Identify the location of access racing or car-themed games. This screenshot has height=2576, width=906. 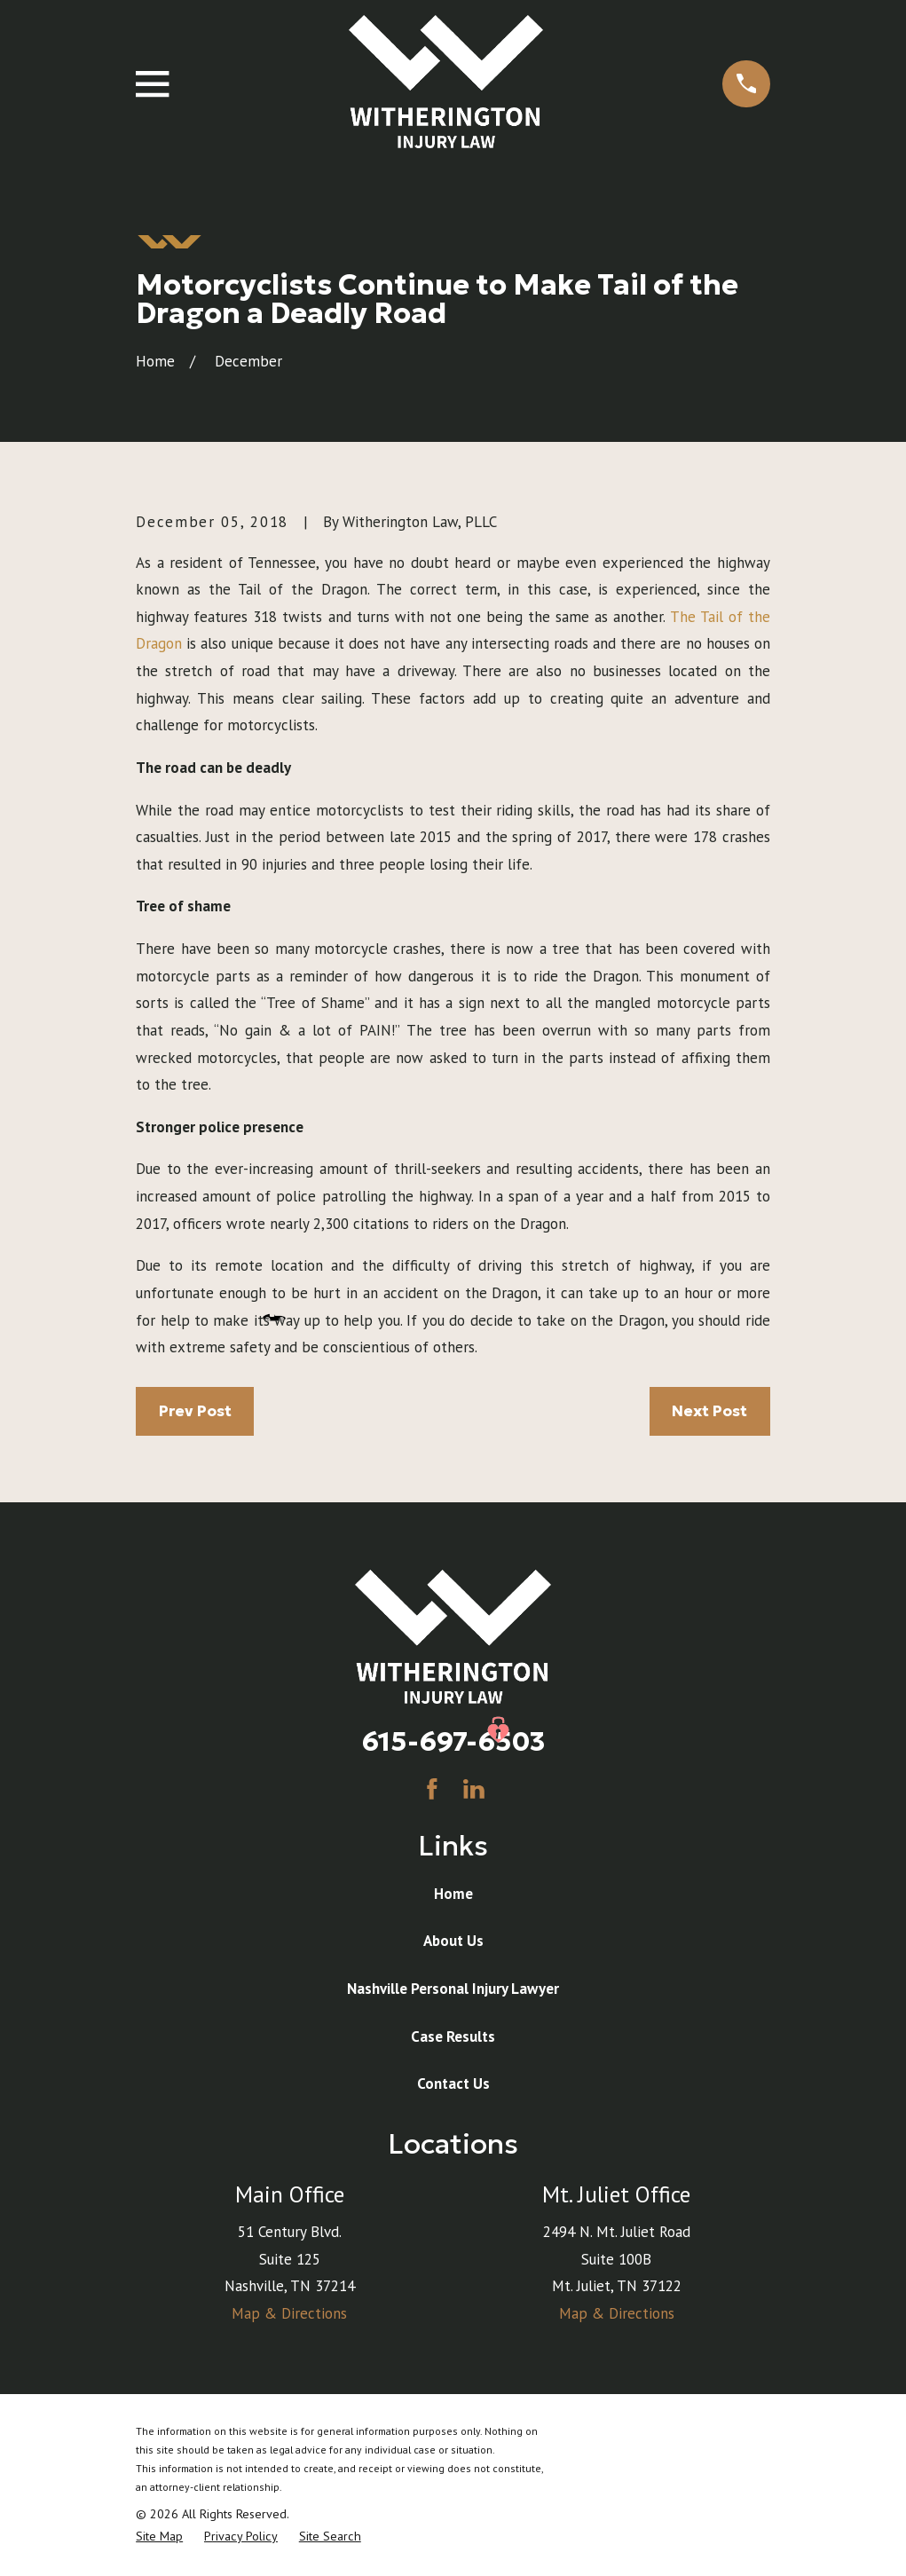
(274, 1318).